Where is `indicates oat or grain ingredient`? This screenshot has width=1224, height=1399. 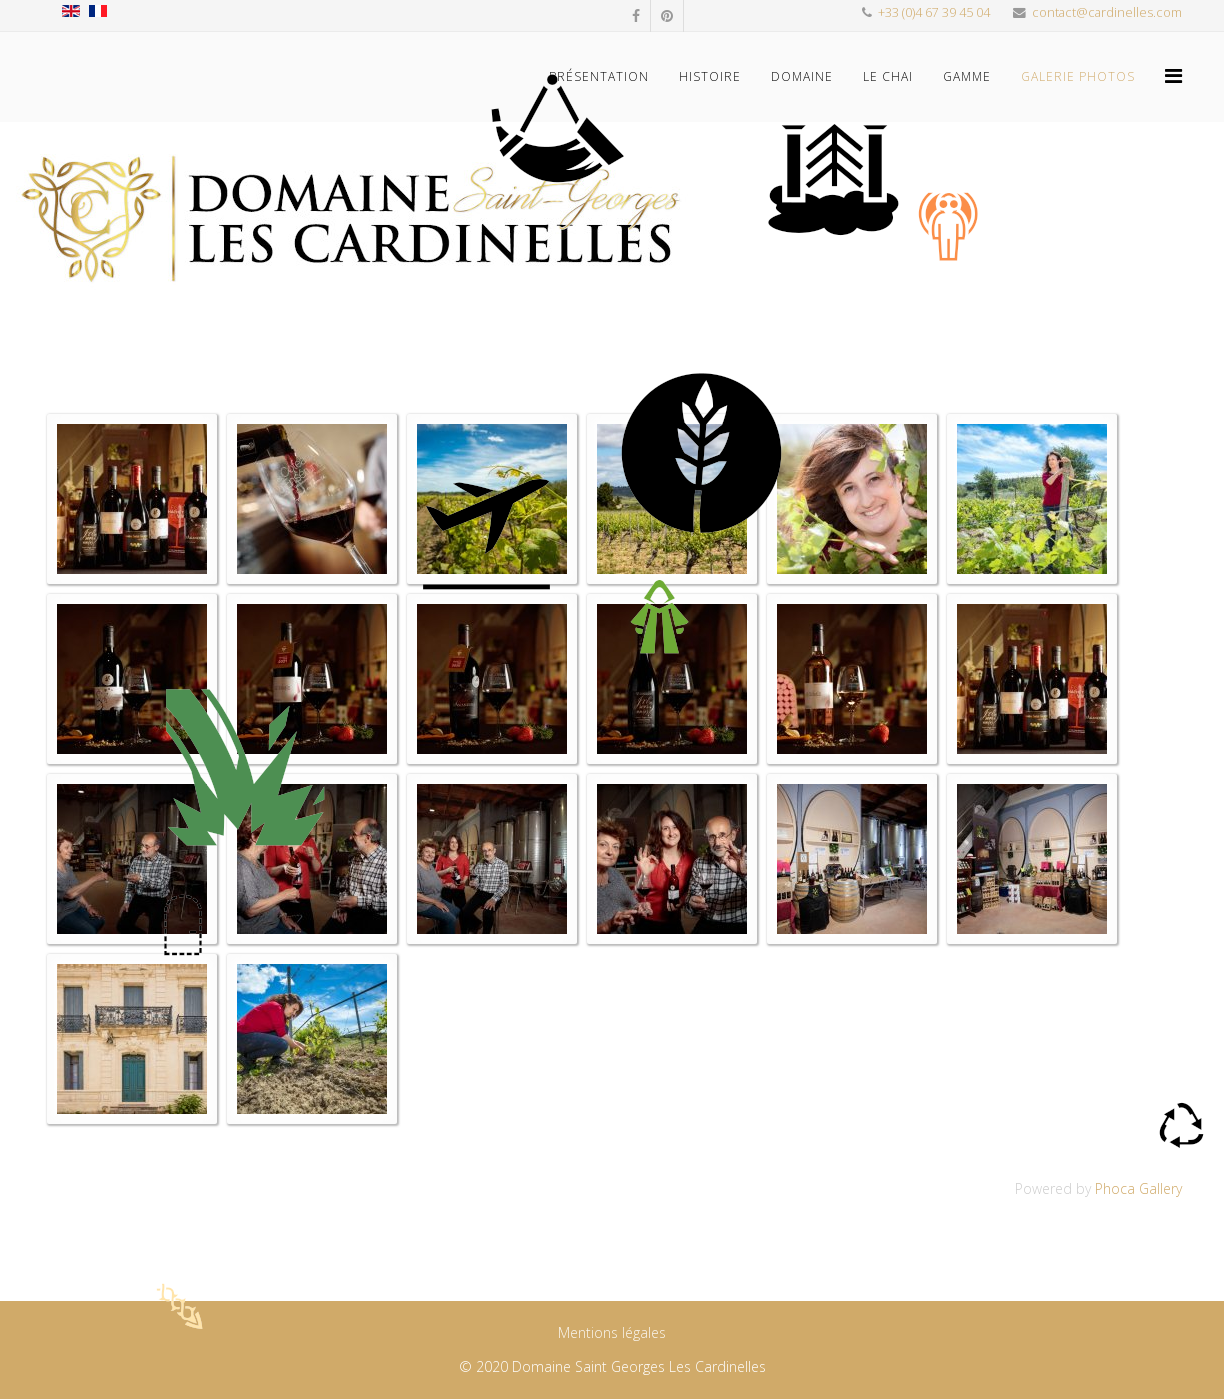
indicates oat or grain ingredient is located at coordinates (701, 451).